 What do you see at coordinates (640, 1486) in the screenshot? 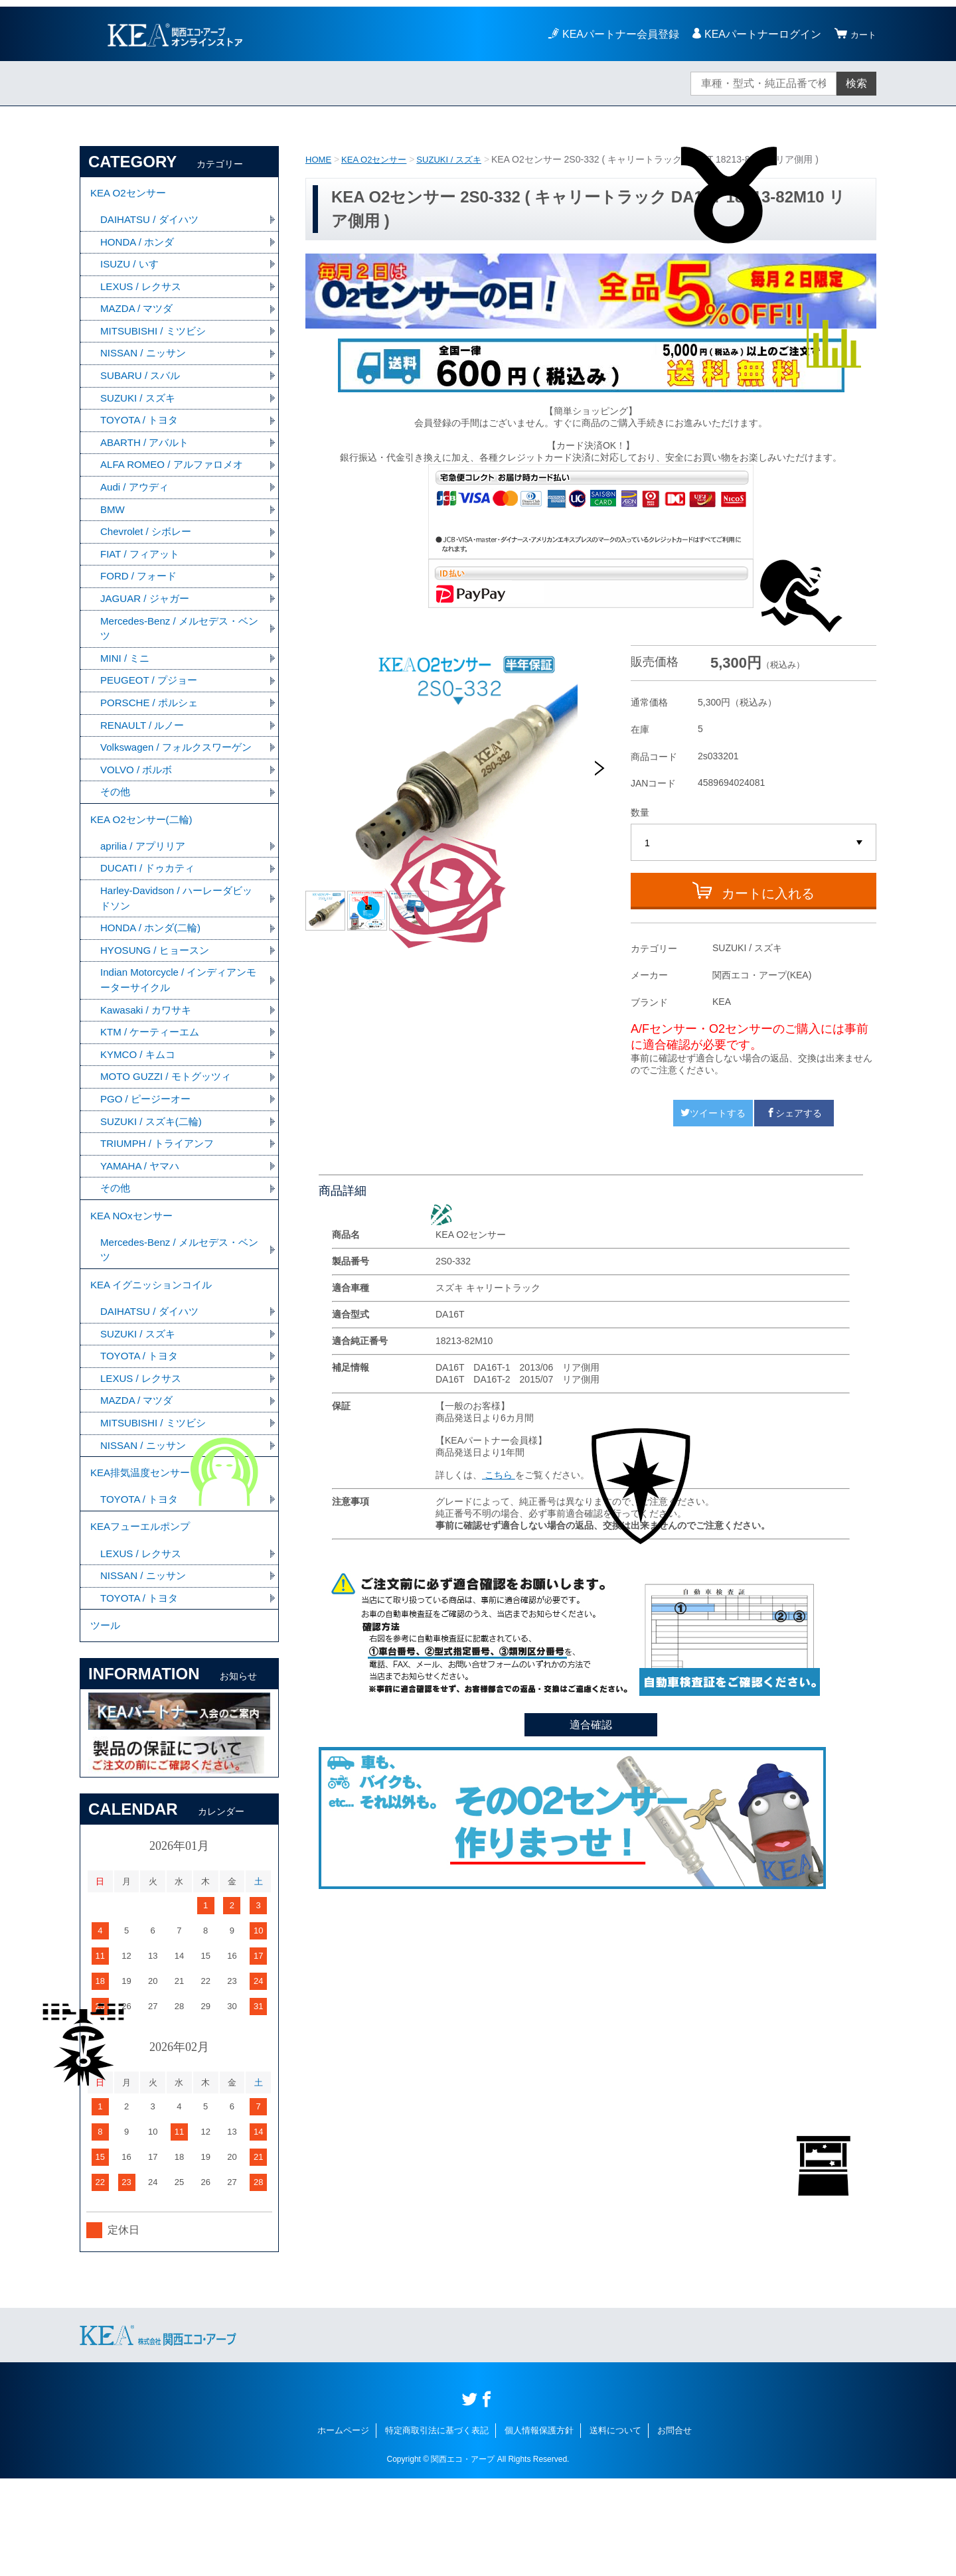
I see `activate shield or defense mode` at bounding box center [640, 1486].